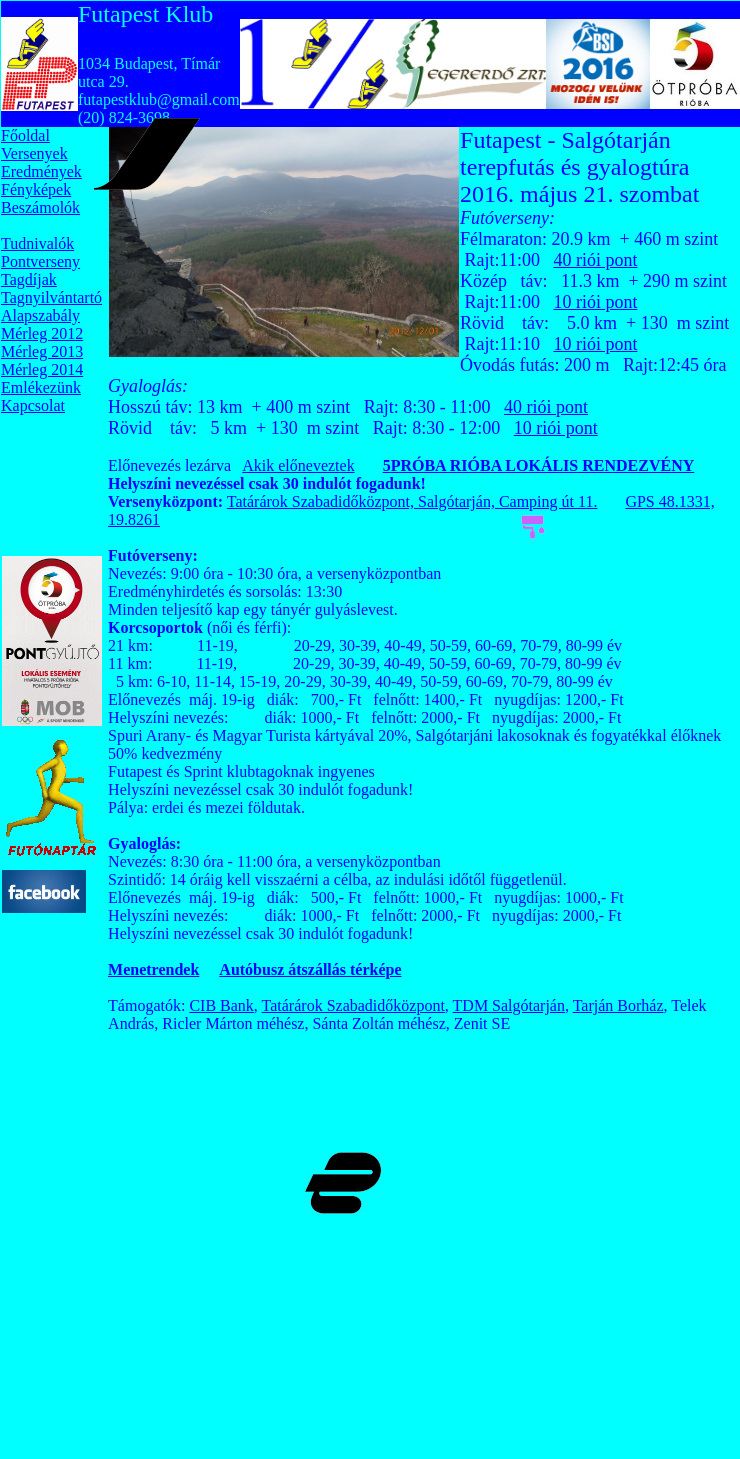 This screenshot has height=1459, width=740. Describe the element at coordinates (343, 1183) in the screenshot. I see `open the ExpressVPN app` at that location.